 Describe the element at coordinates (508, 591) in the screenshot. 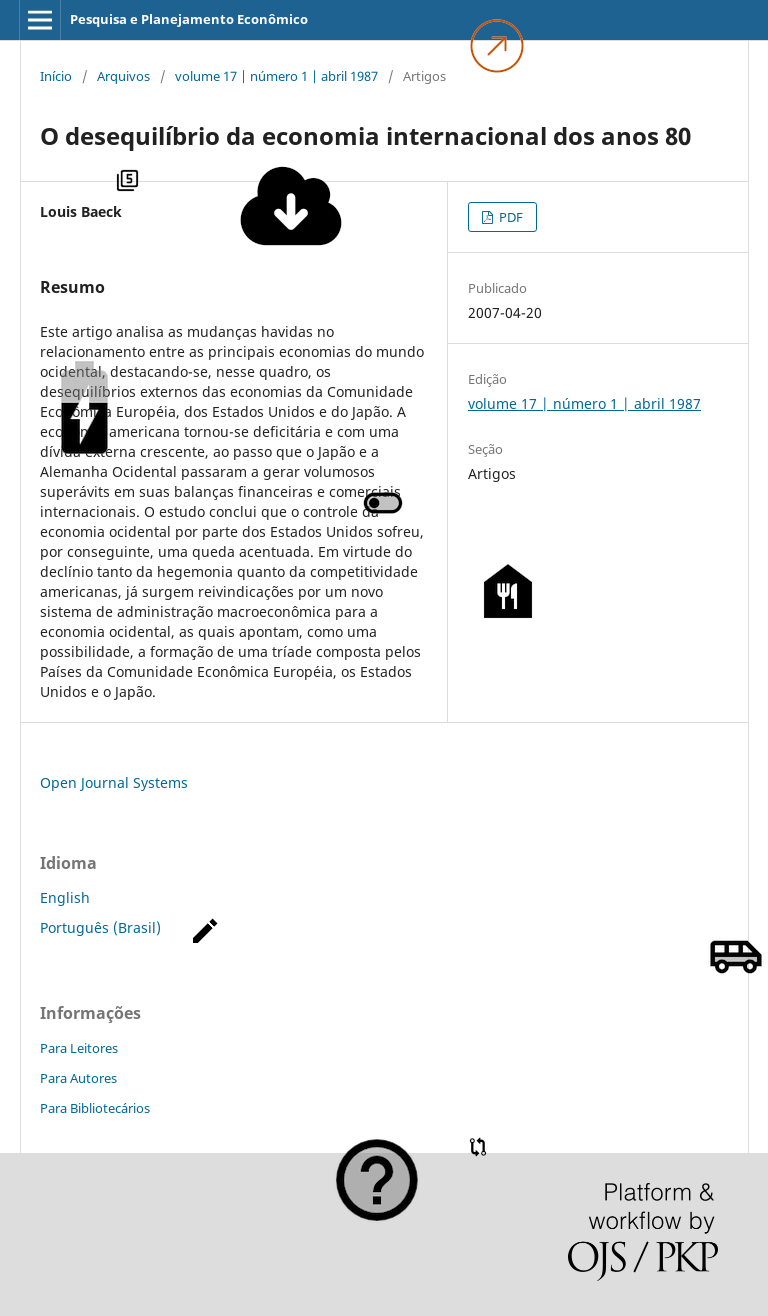

I see `find nearby food banks or food assistance locations` at that location.